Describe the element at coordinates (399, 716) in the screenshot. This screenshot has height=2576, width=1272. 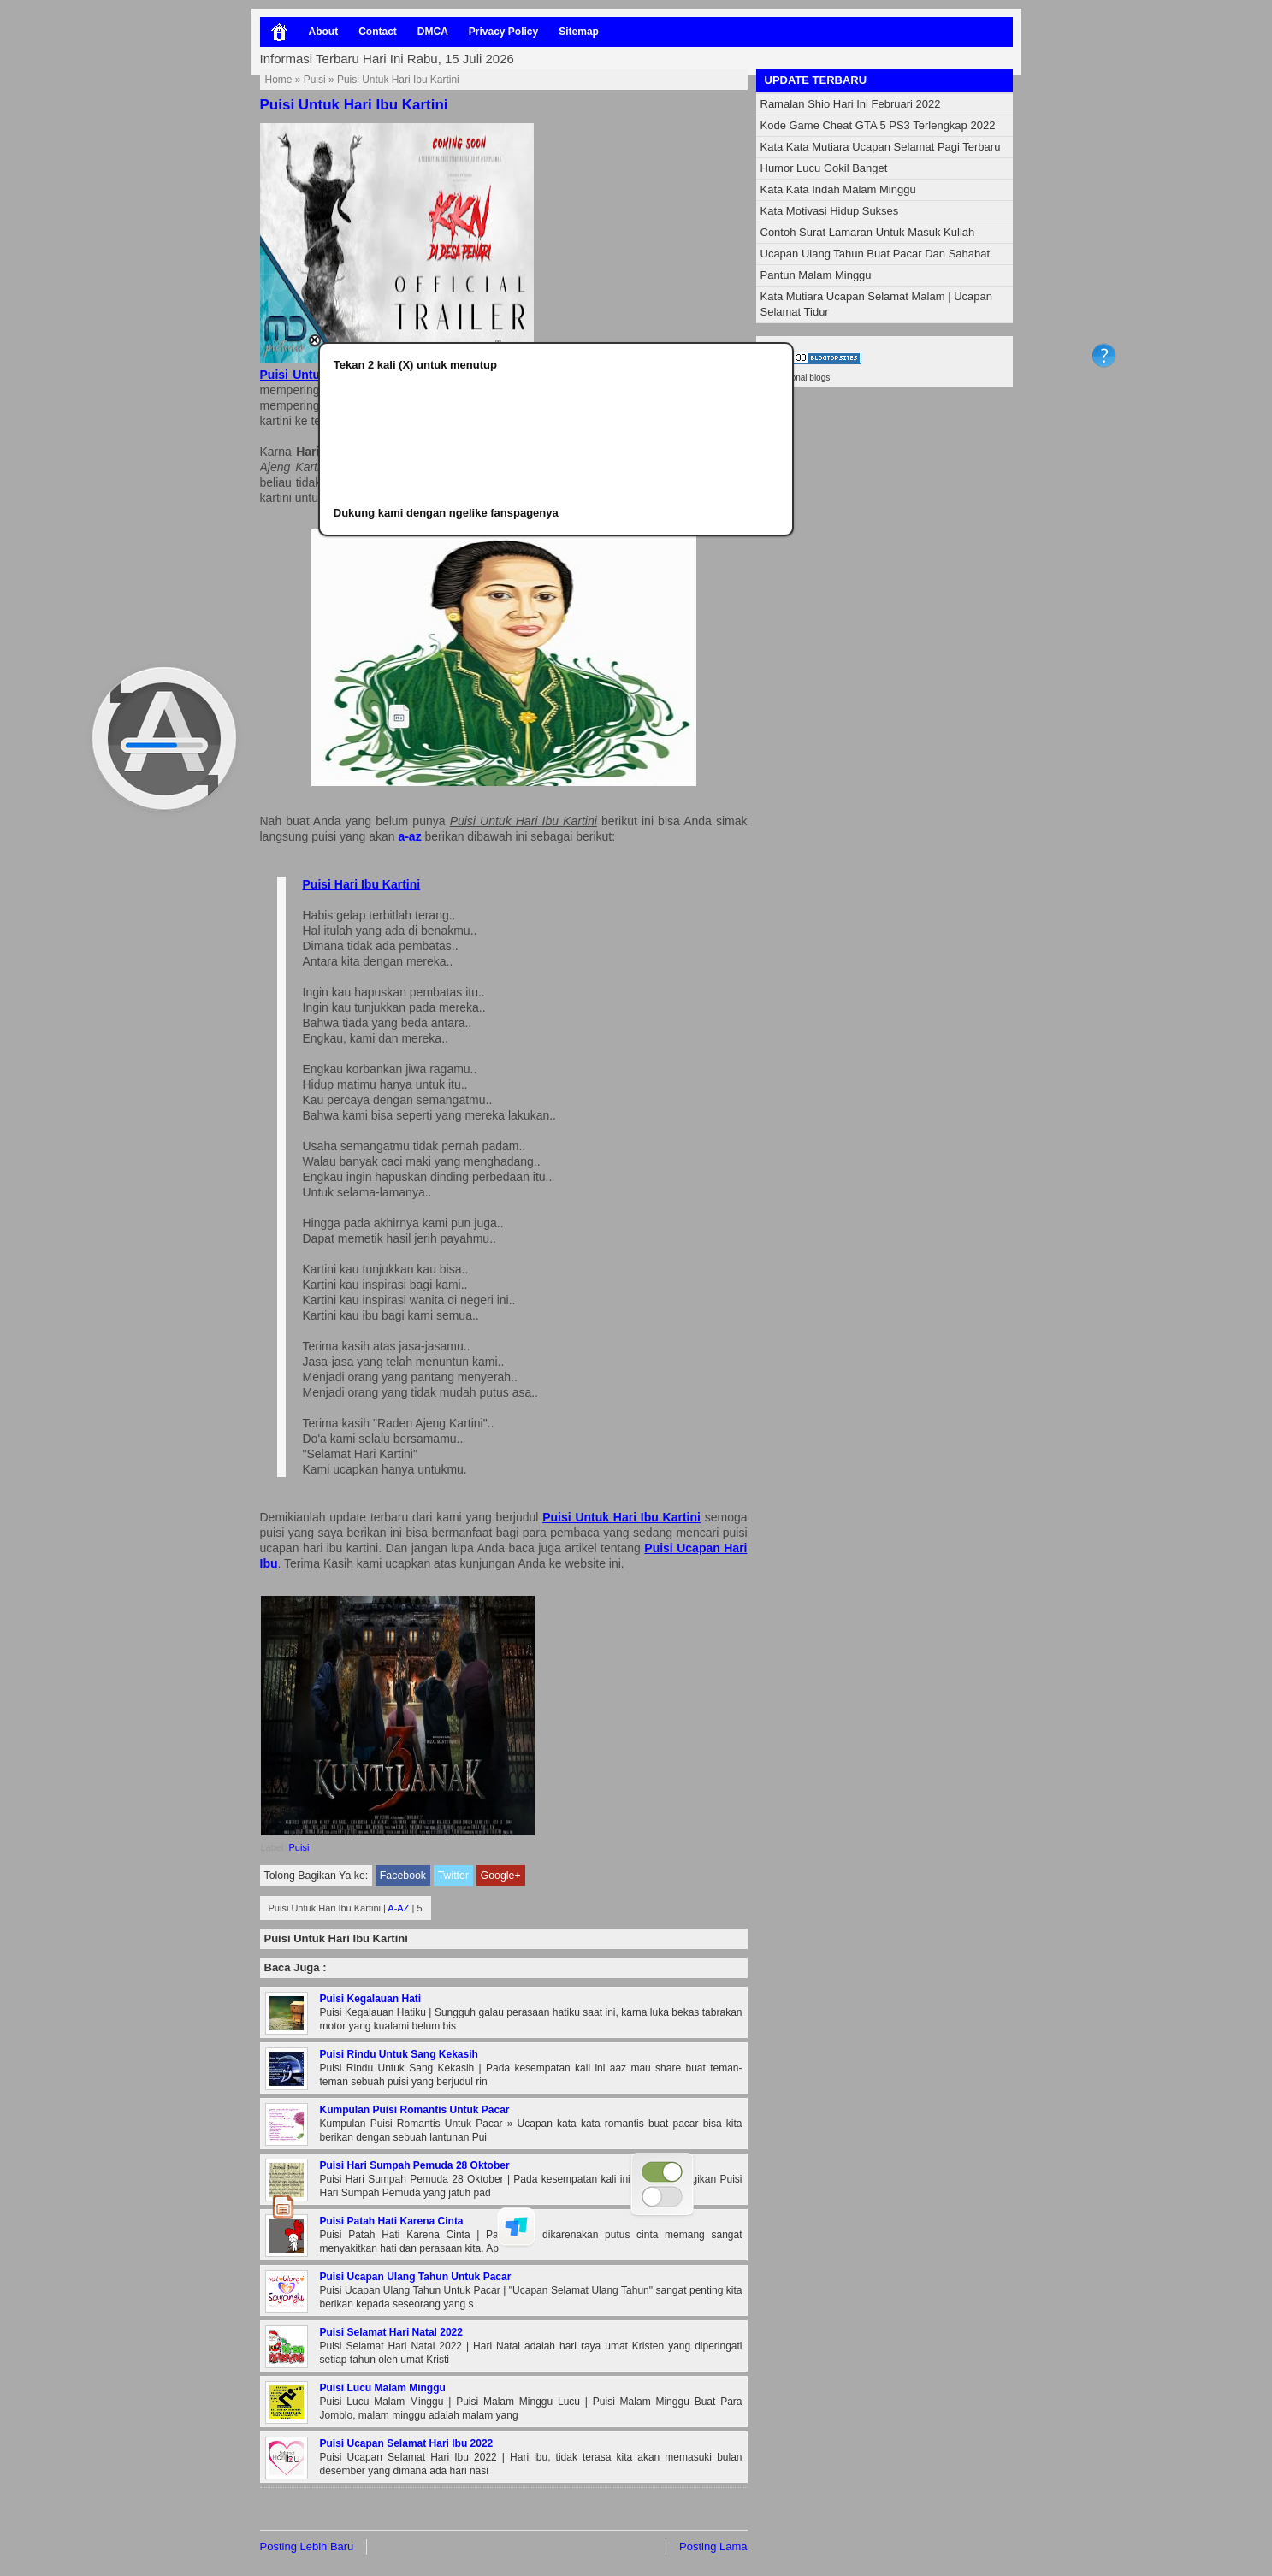
I see `a markdown text file` at that location.